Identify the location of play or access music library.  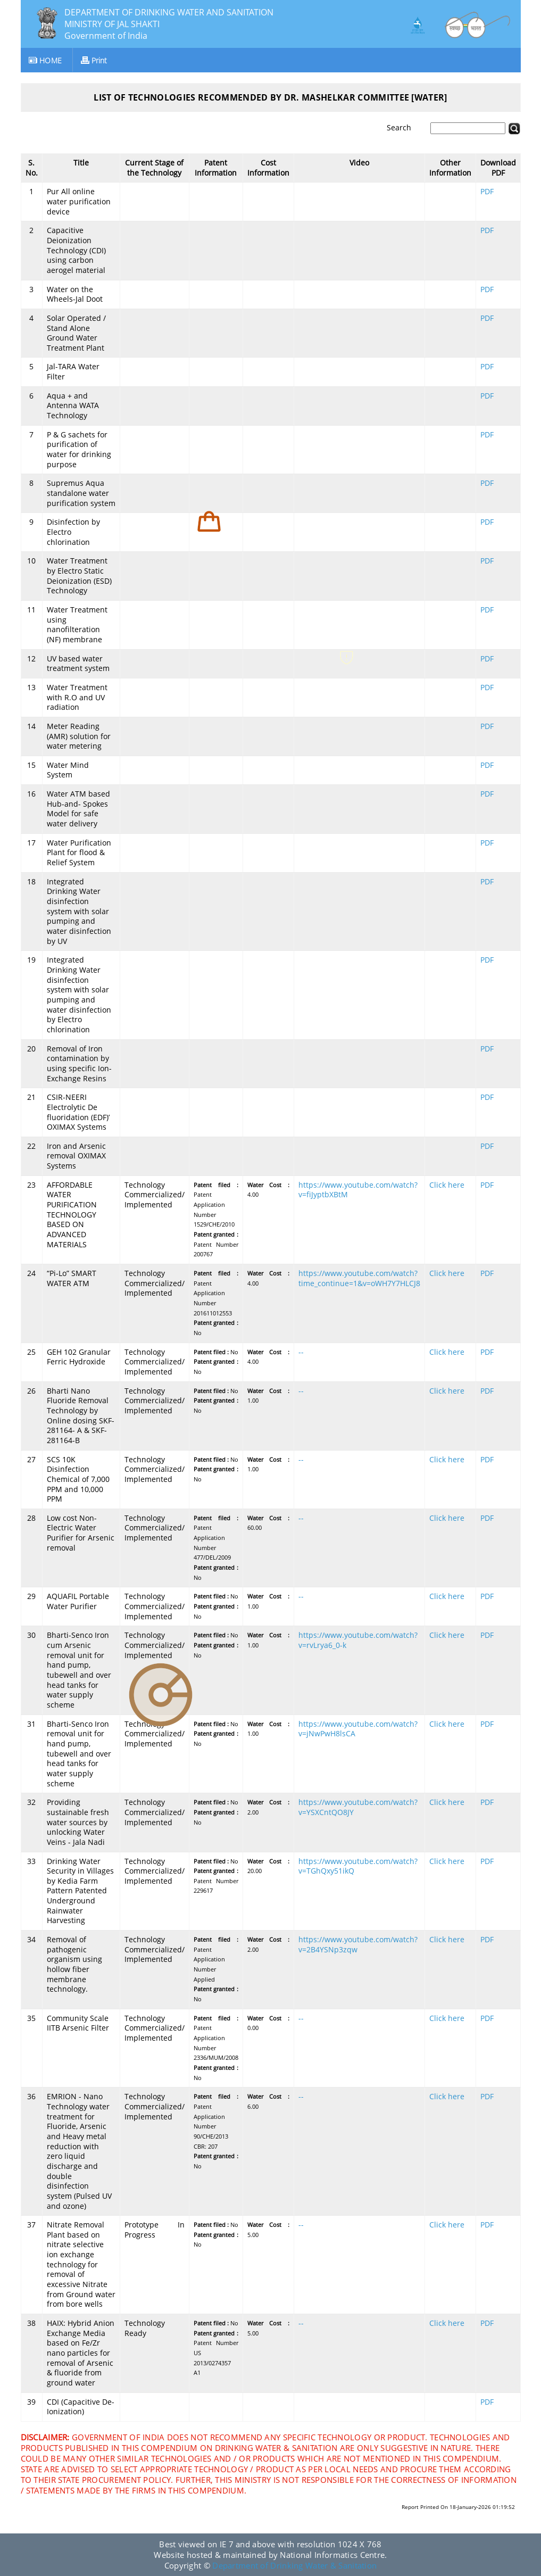
(161, 1695).